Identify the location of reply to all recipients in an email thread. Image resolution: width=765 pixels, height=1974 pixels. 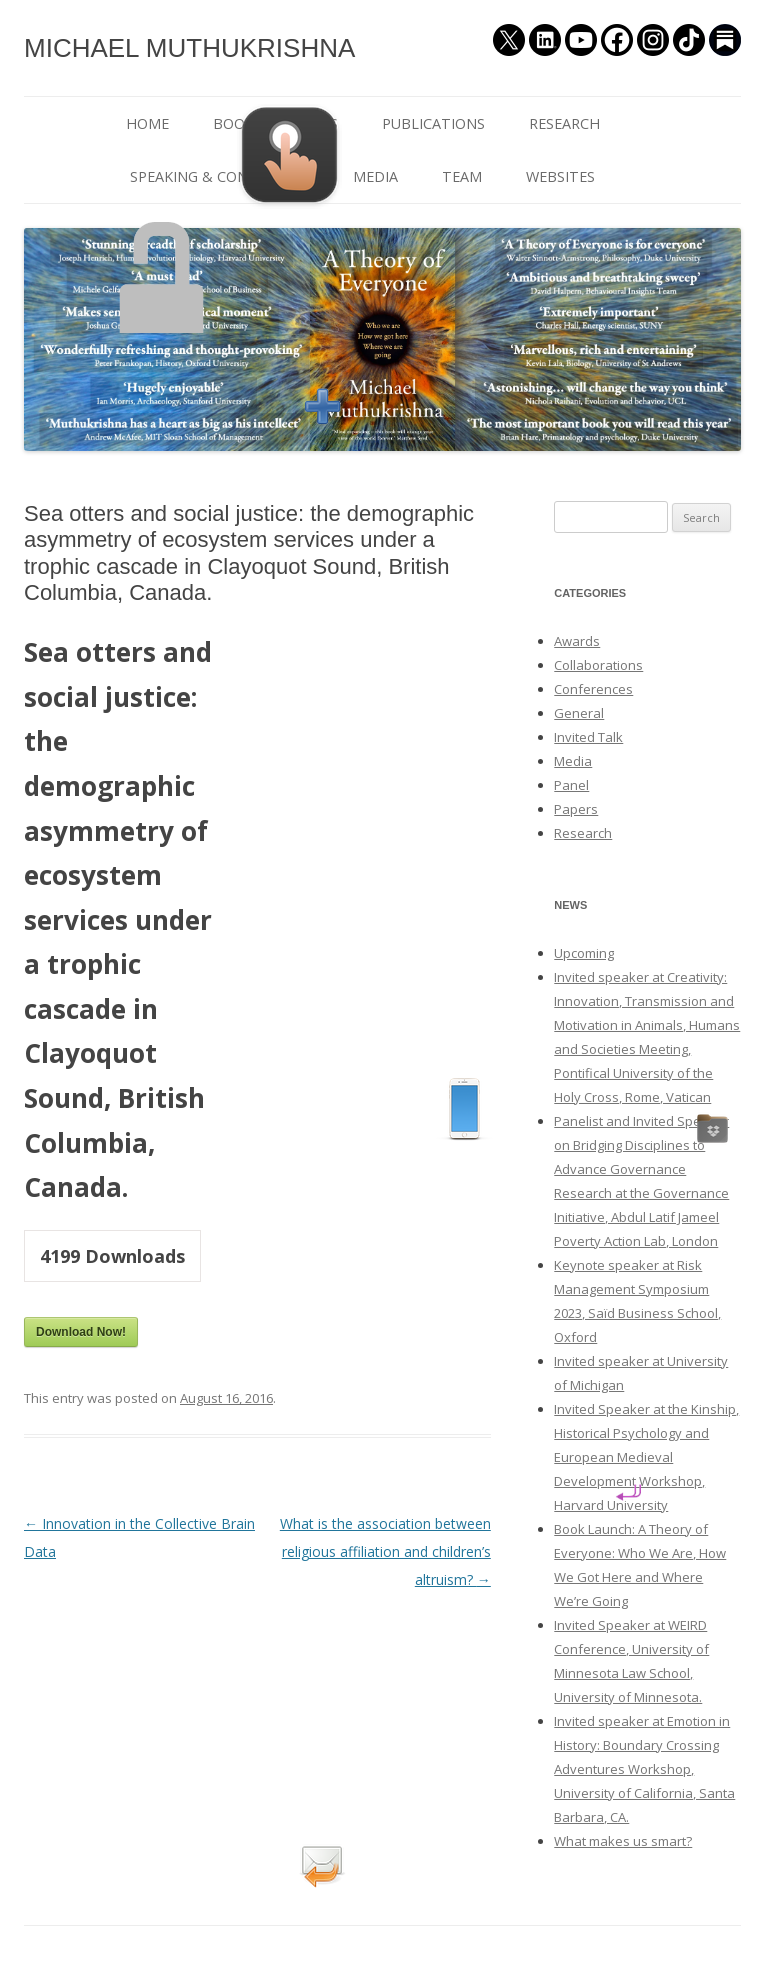
(628, 1491).